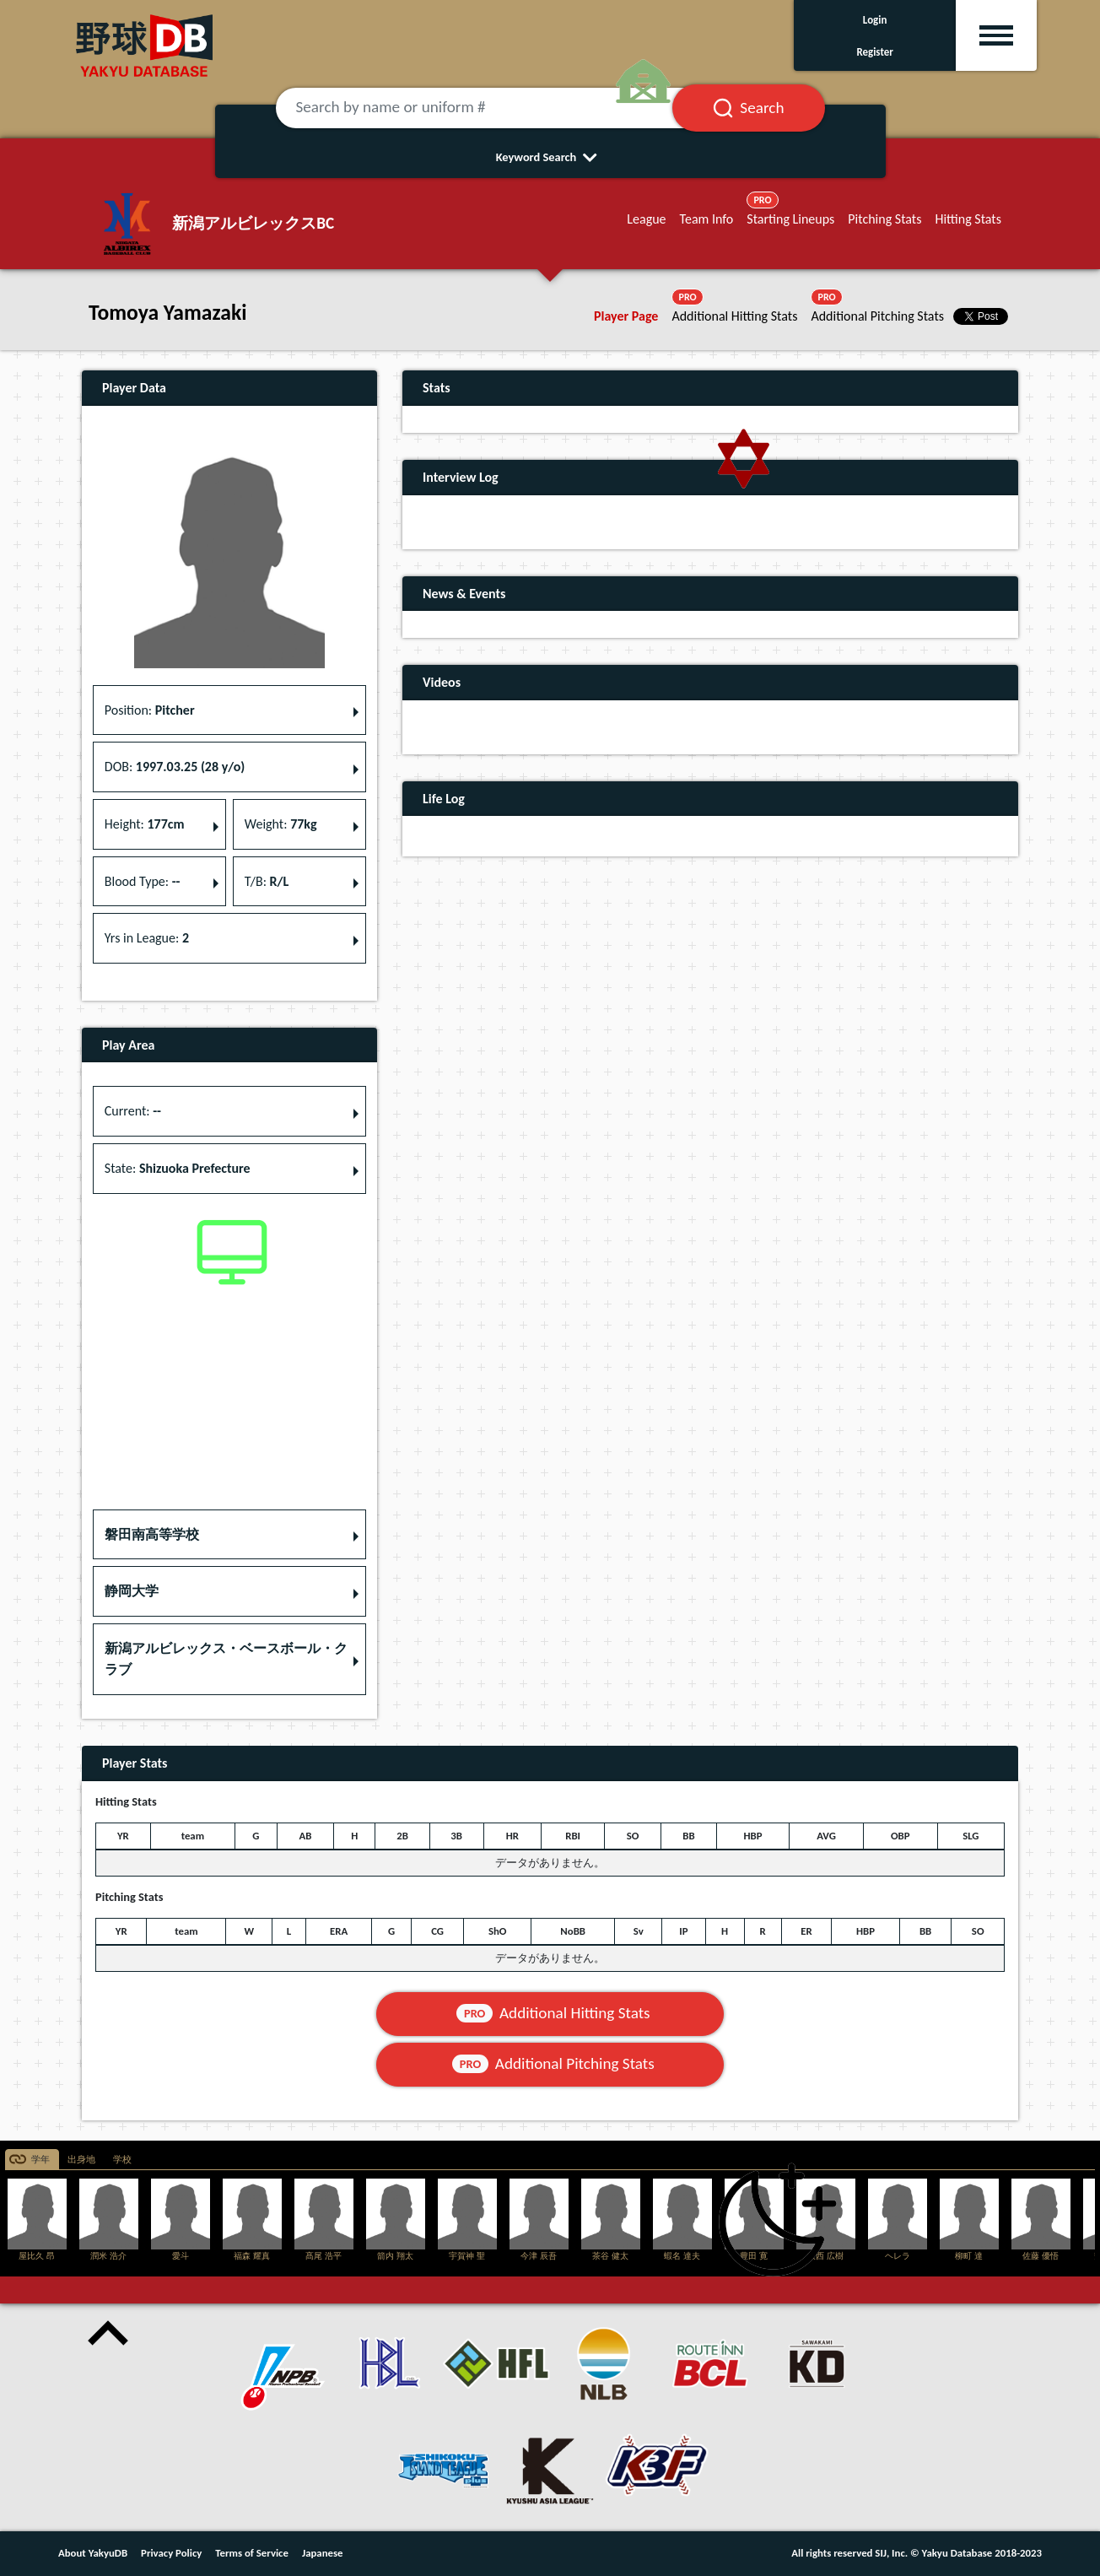 This screenshot has width=1100, height=2576. What do you see at coordinates (773, 2222) in the screenshot?
I see `toggle dark mode or night theme` at bounding box center [773, 2222].